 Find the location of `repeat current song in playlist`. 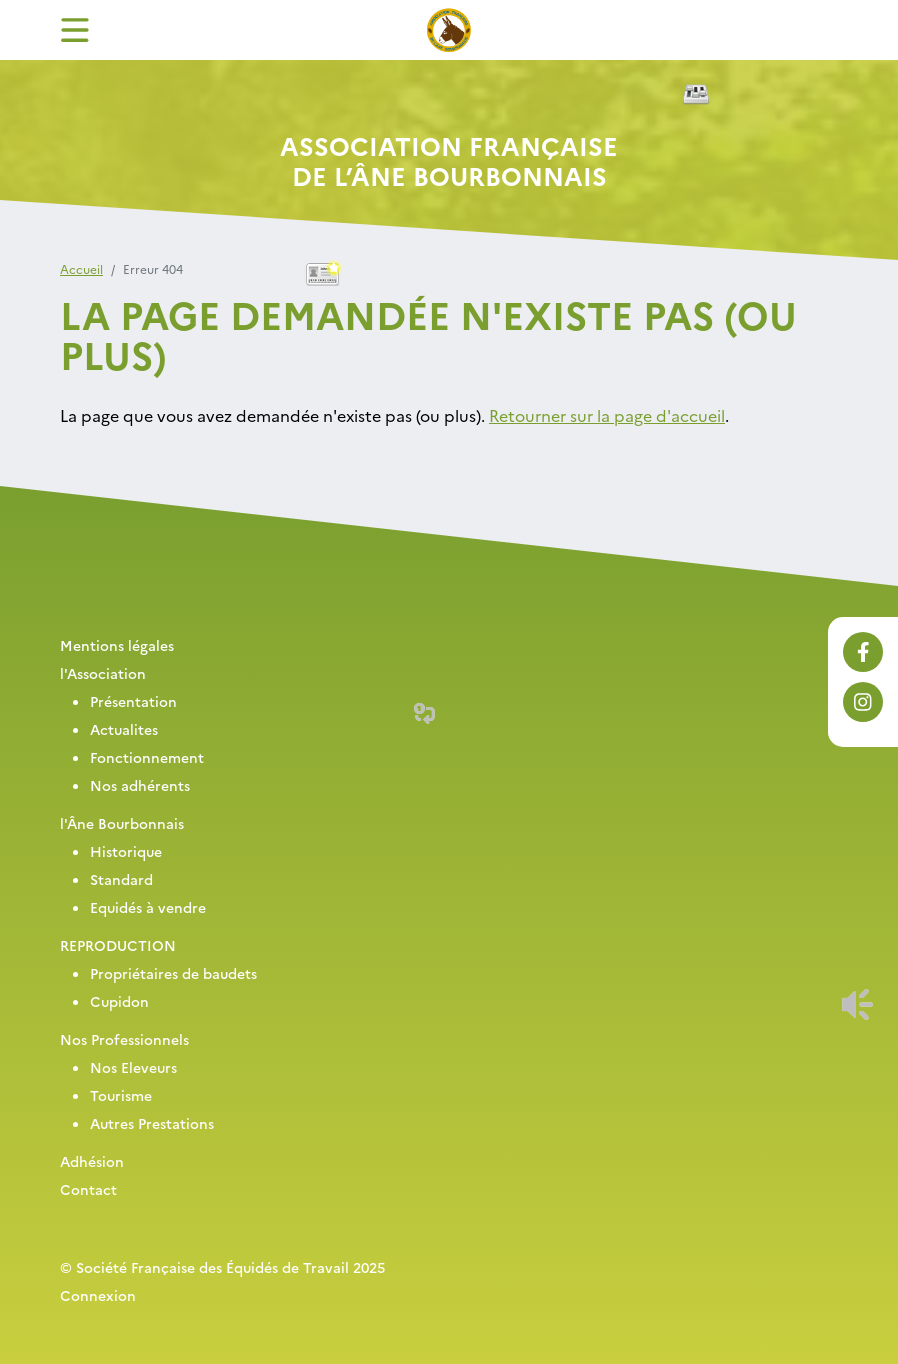

repeat current song in playlist is located at coordinates (425, 714).